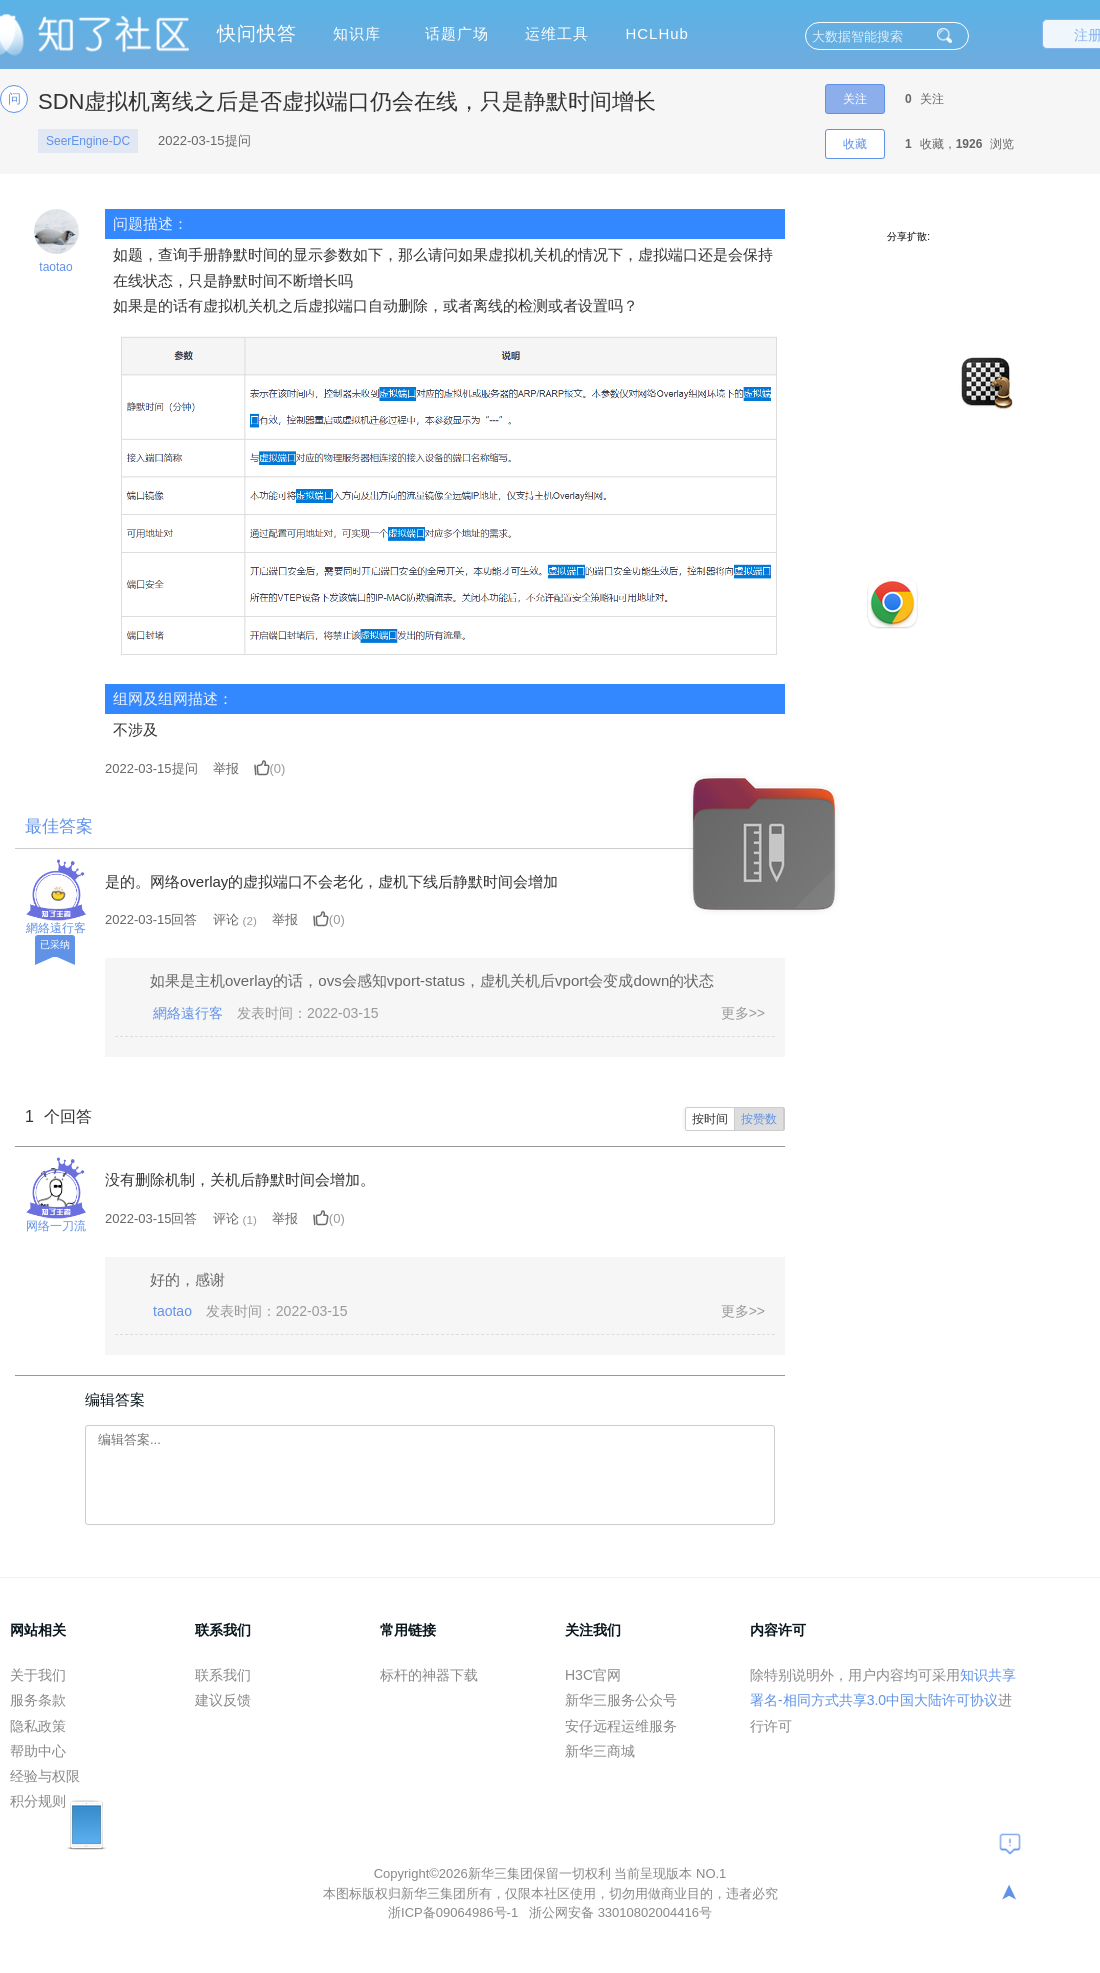 The image size is (1100, 1973). What do you see at coordinates (985, 381) in the screenshot?
I see `open the chess game application` at bounding box center [985, 381].